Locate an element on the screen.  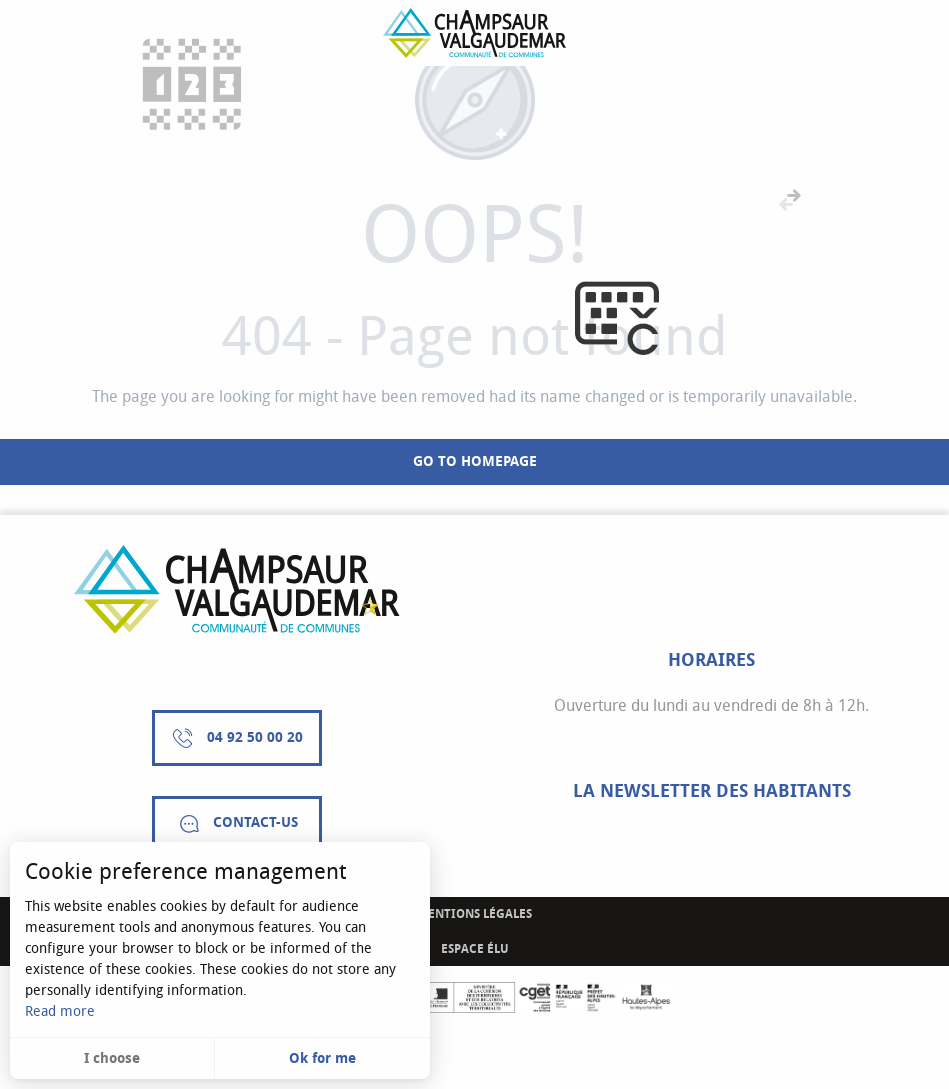
access privacy and security settings is located at coordinates (192, 88).